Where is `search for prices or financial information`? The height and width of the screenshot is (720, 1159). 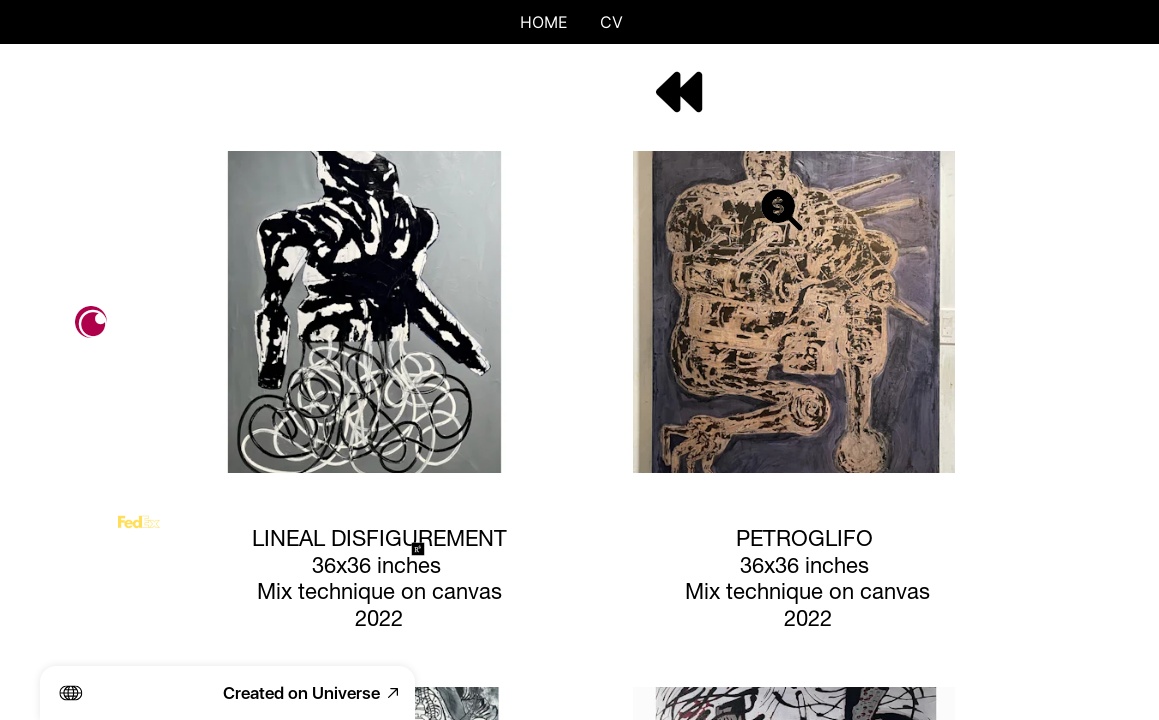 search for prices or financial information is located at coordinates (782, 210).